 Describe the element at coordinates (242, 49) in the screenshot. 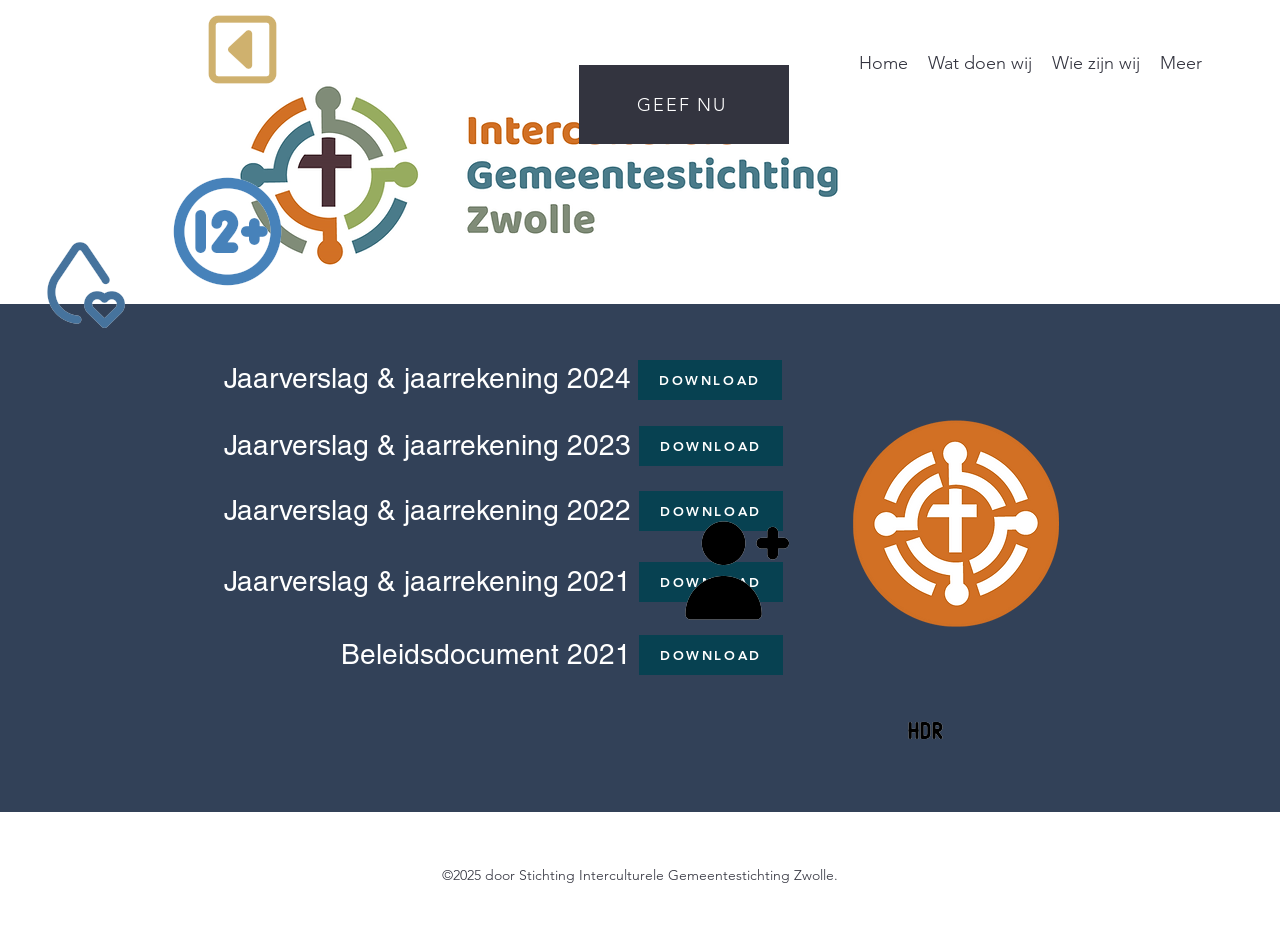

I see `navigate to the previous item or screen` at that location.